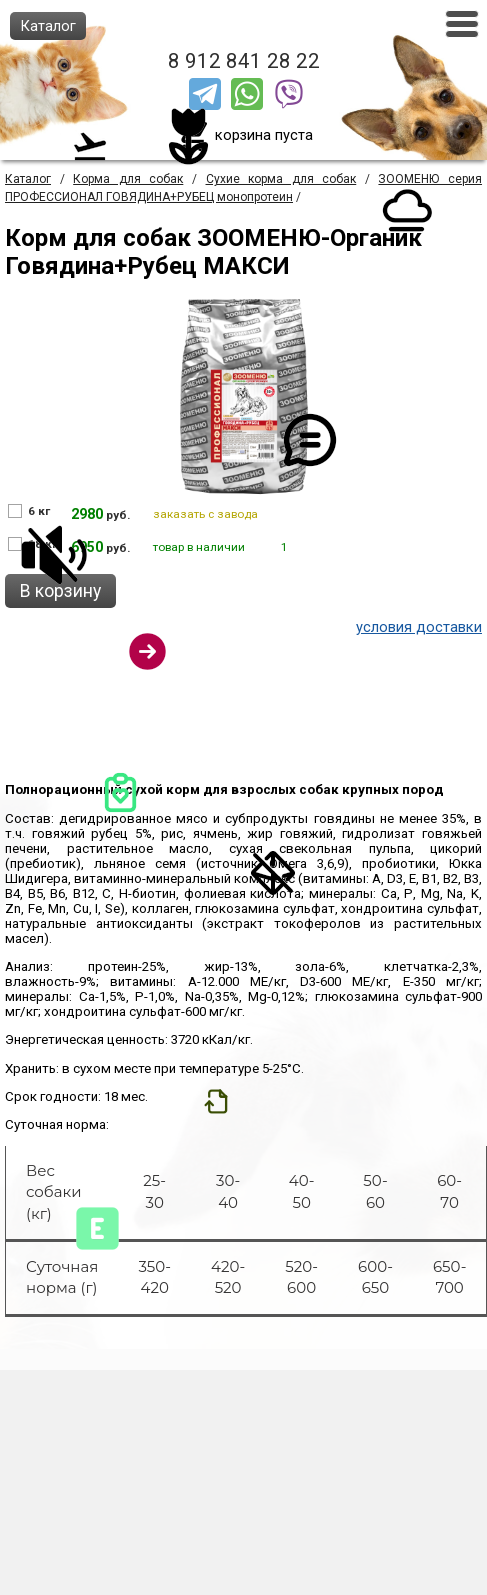 The height and width of the screenshot is (1595, 487). Describe the element at coordinates (97, 1228) in the screenshot. I see `indicates an "E" rating or classification` at that location.